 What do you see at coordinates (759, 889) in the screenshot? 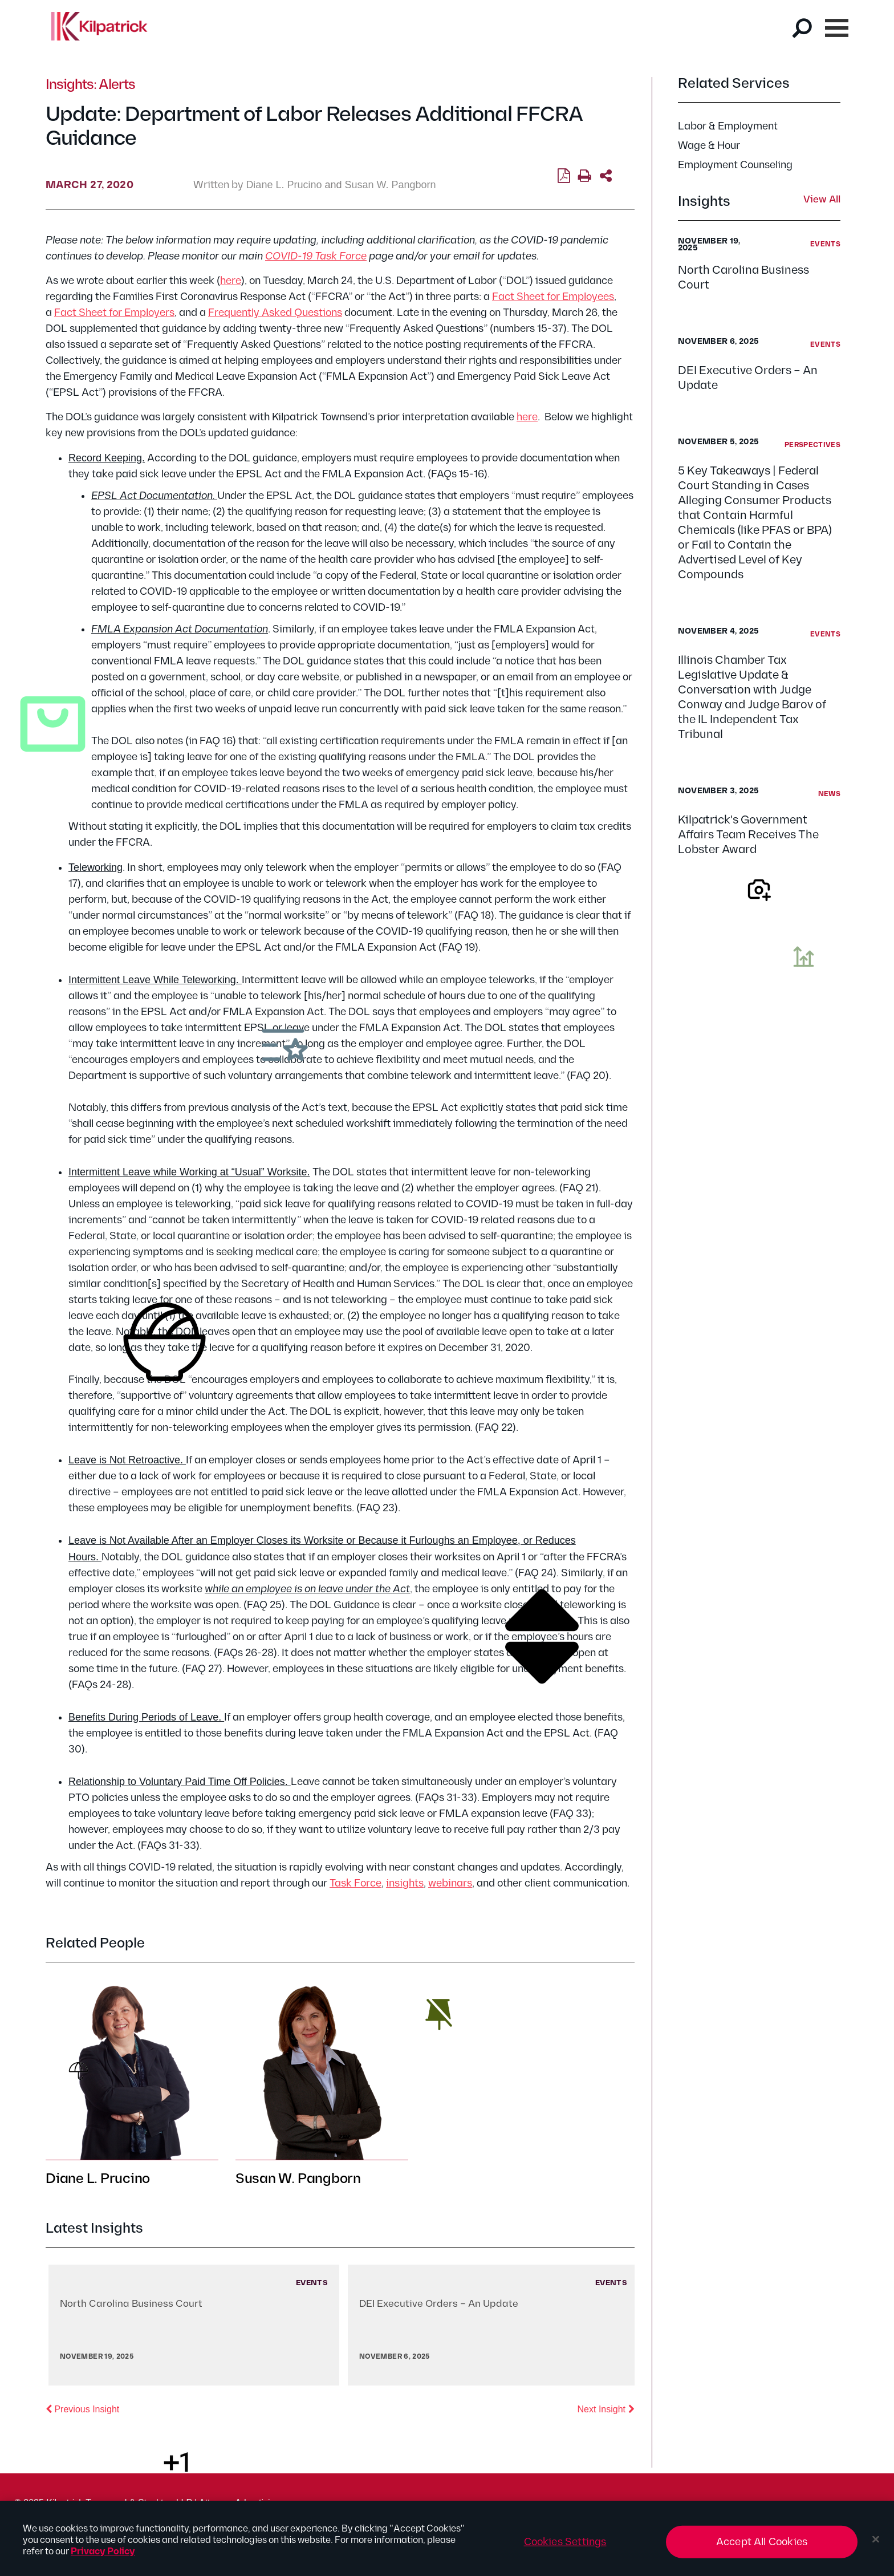
I see `add a new photo` at bounding box center [759, 889].